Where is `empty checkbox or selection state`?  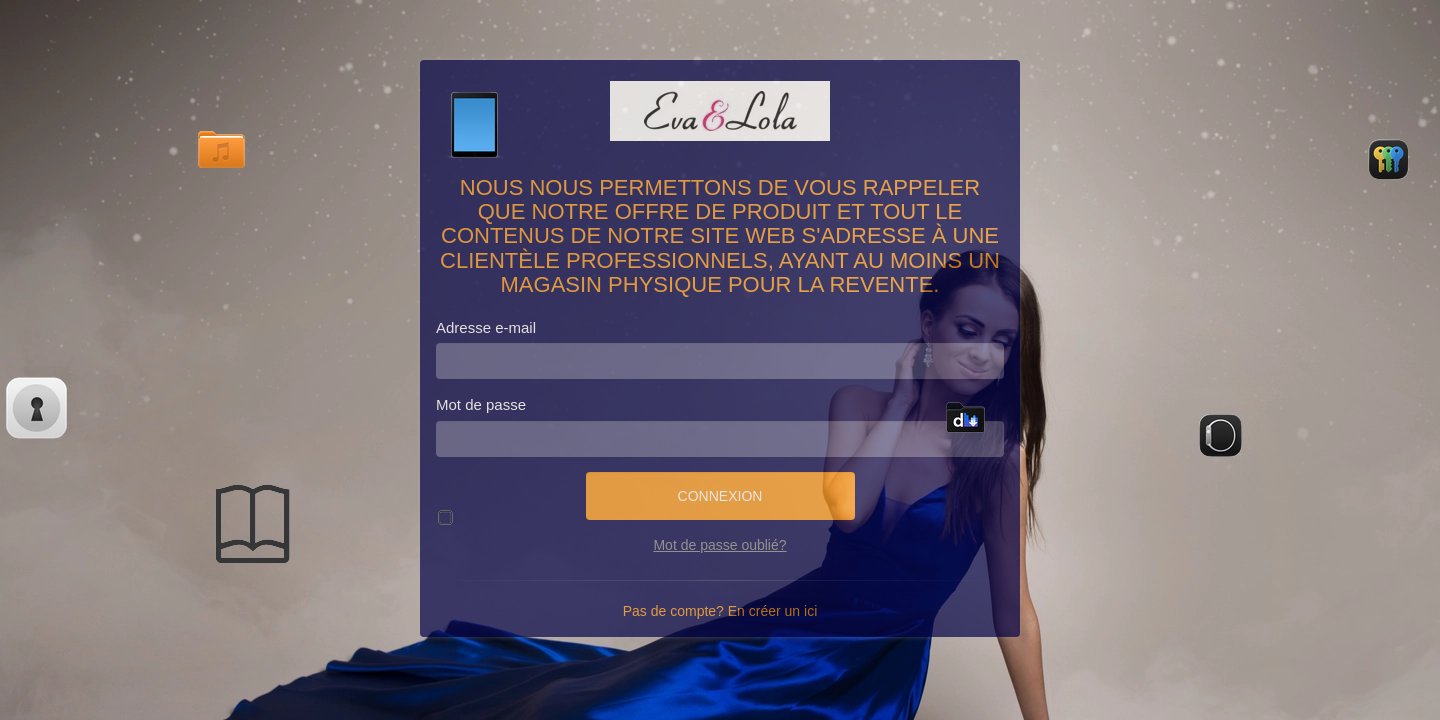
empty checkbox or selection state is located at coordinates (441, 521).